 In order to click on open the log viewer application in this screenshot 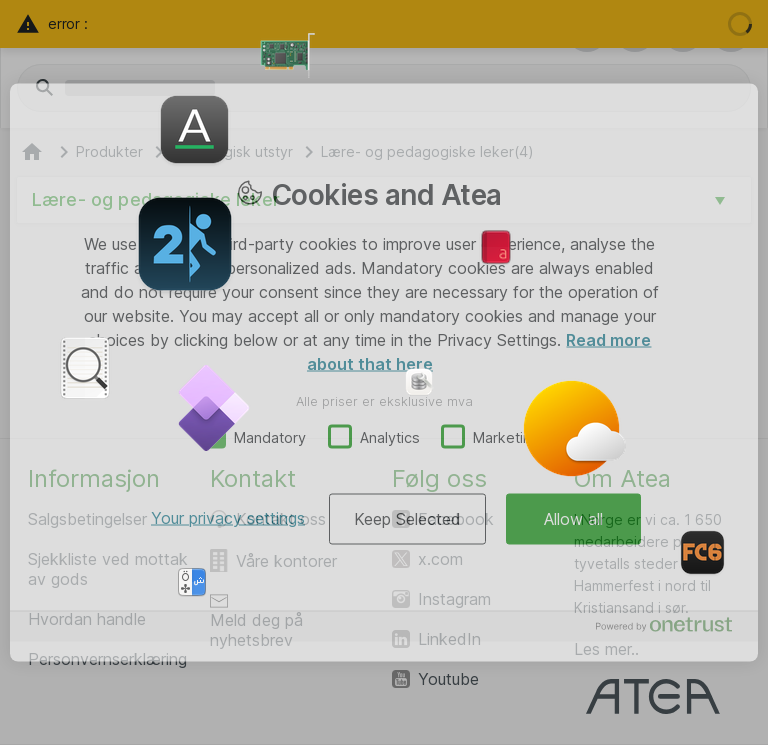, I will do `click(85, 368)`.